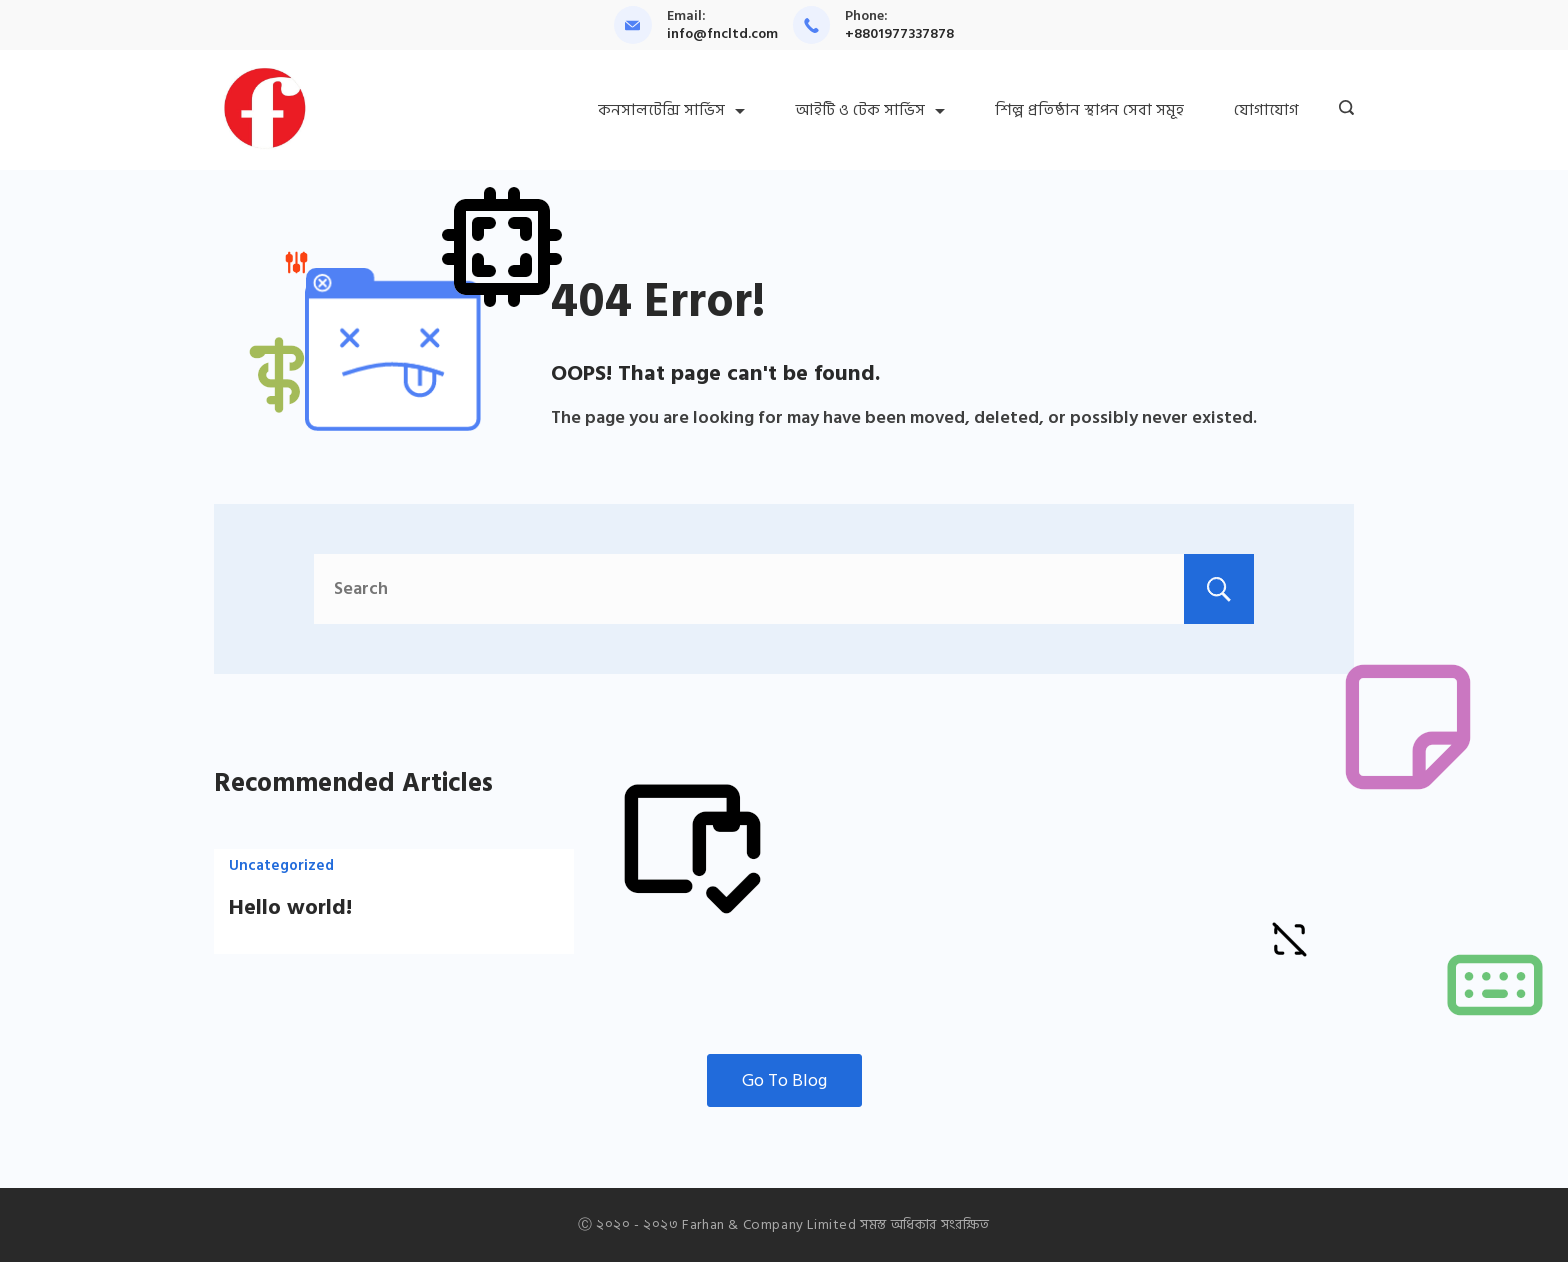  I want to click on maximize view is currently disabled, so click(1289, 939).